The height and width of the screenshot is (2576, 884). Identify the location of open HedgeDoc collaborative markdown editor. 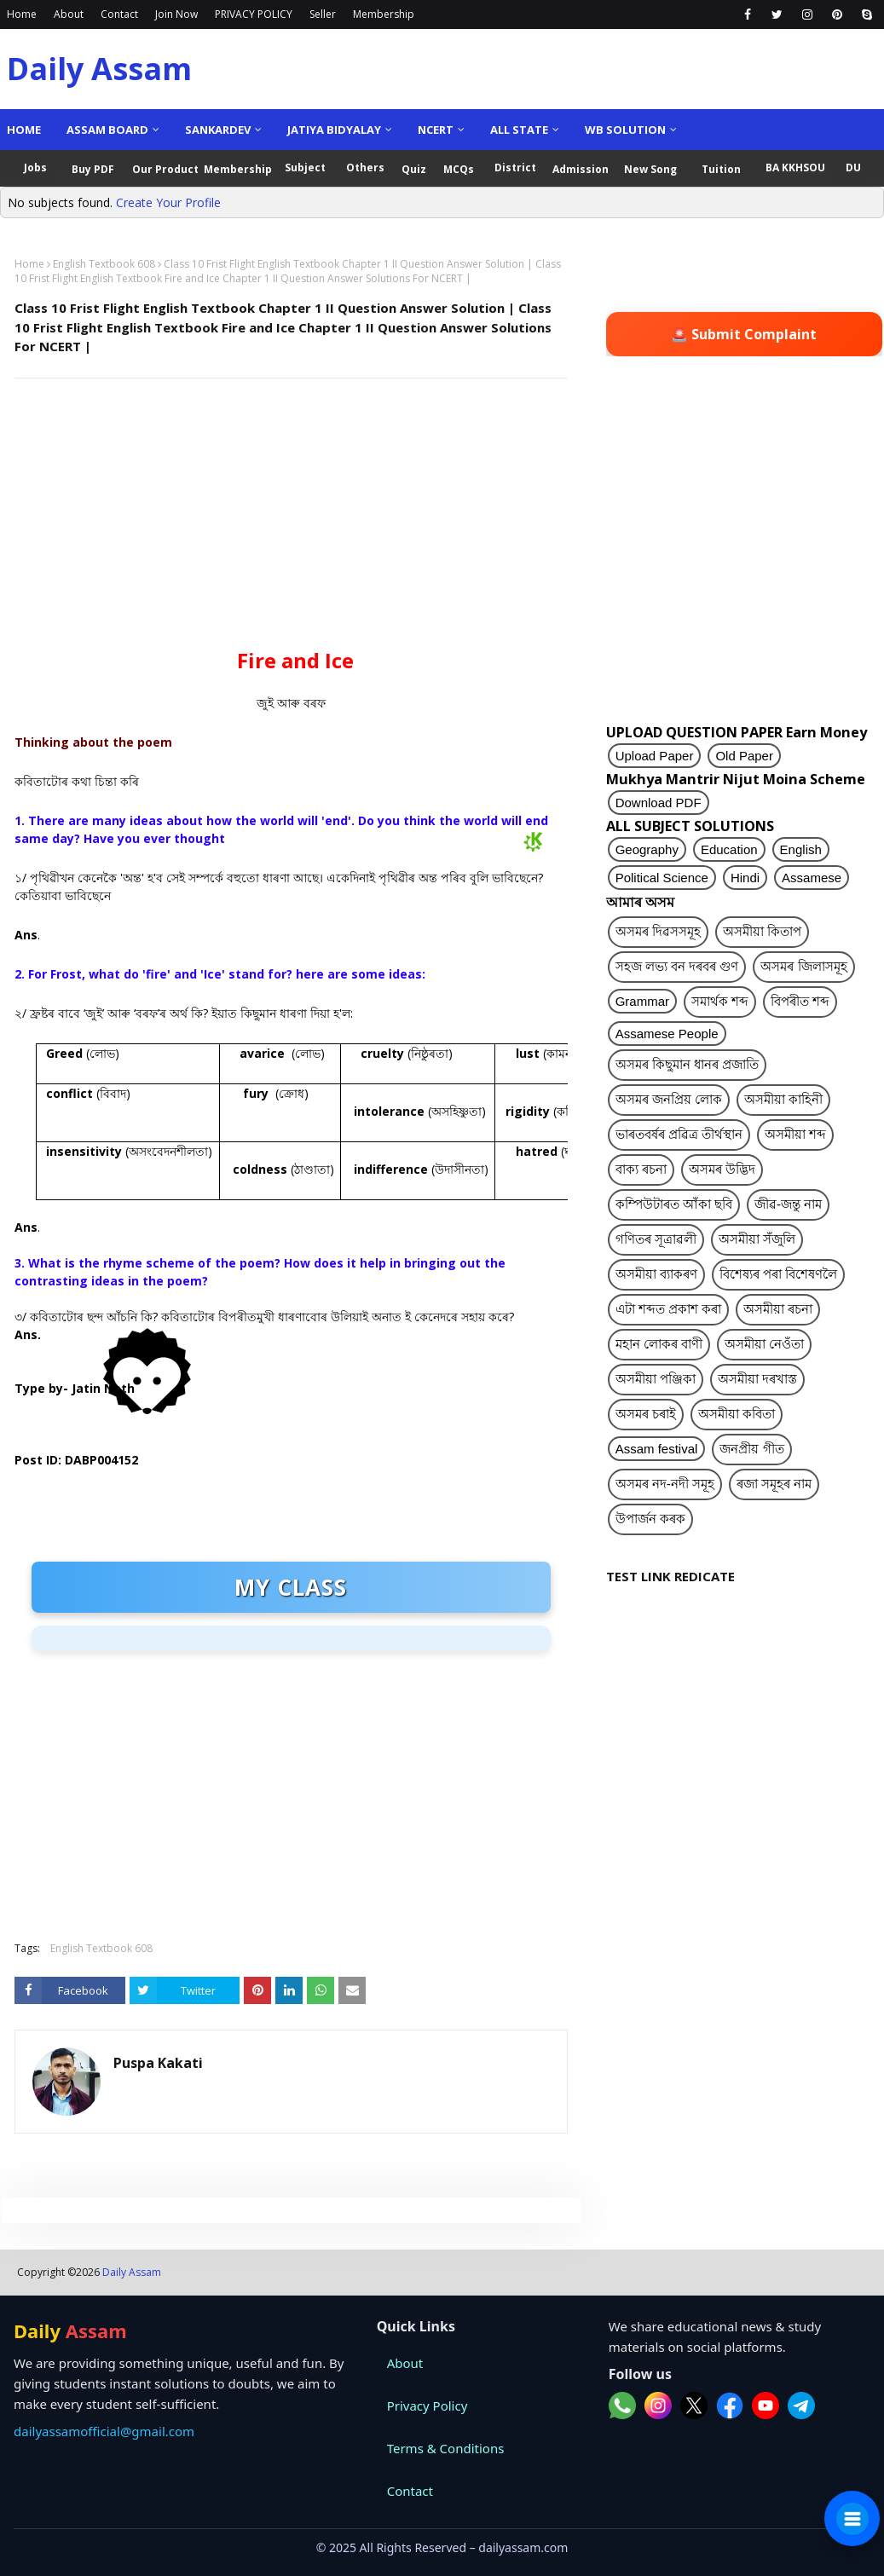
(147, 1371).